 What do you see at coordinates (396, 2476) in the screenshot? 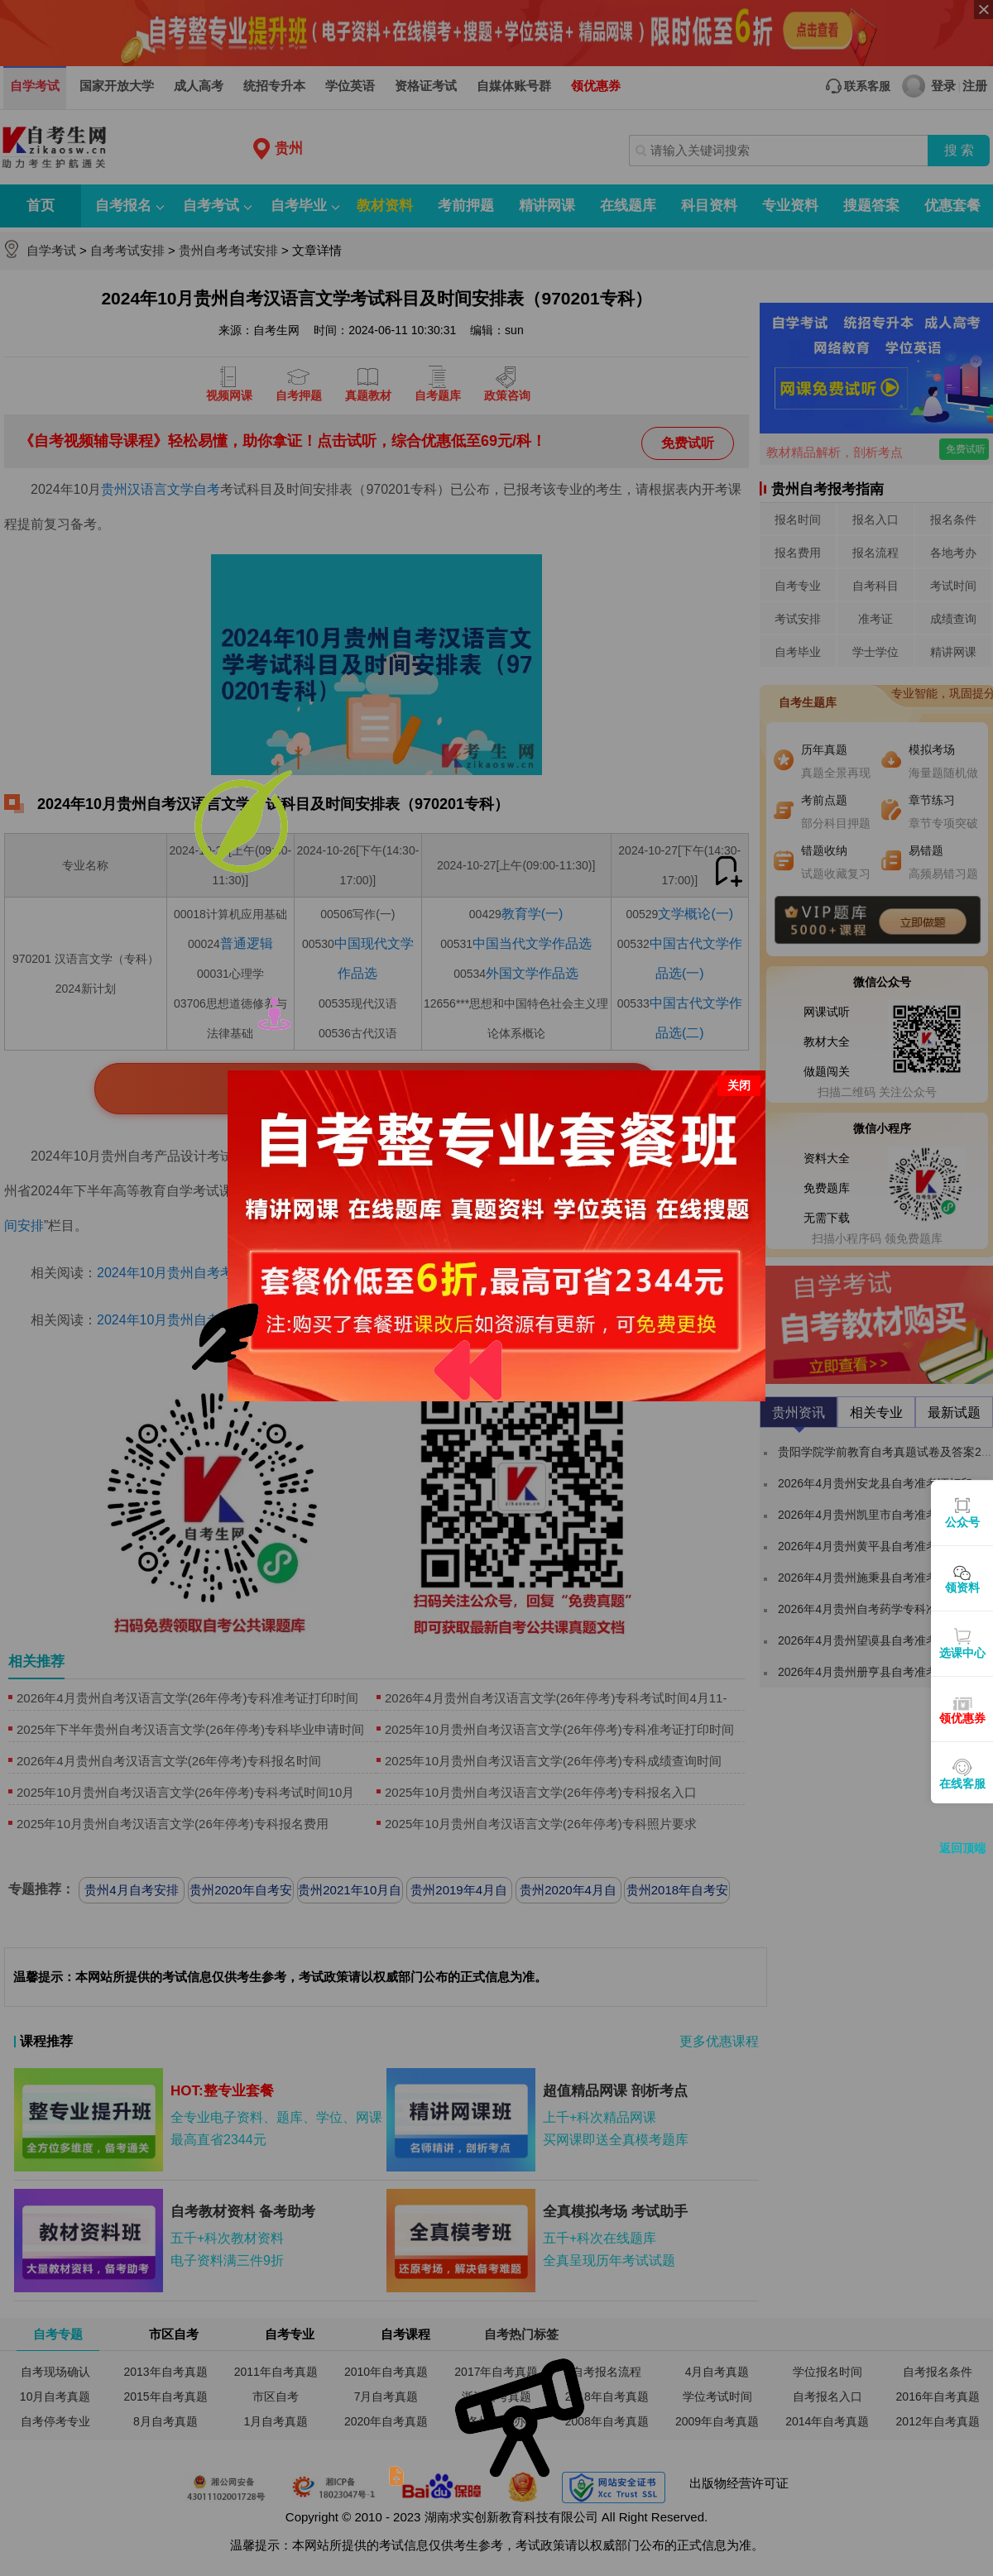
I see `upload a file` at bounding box center [396, 2476].